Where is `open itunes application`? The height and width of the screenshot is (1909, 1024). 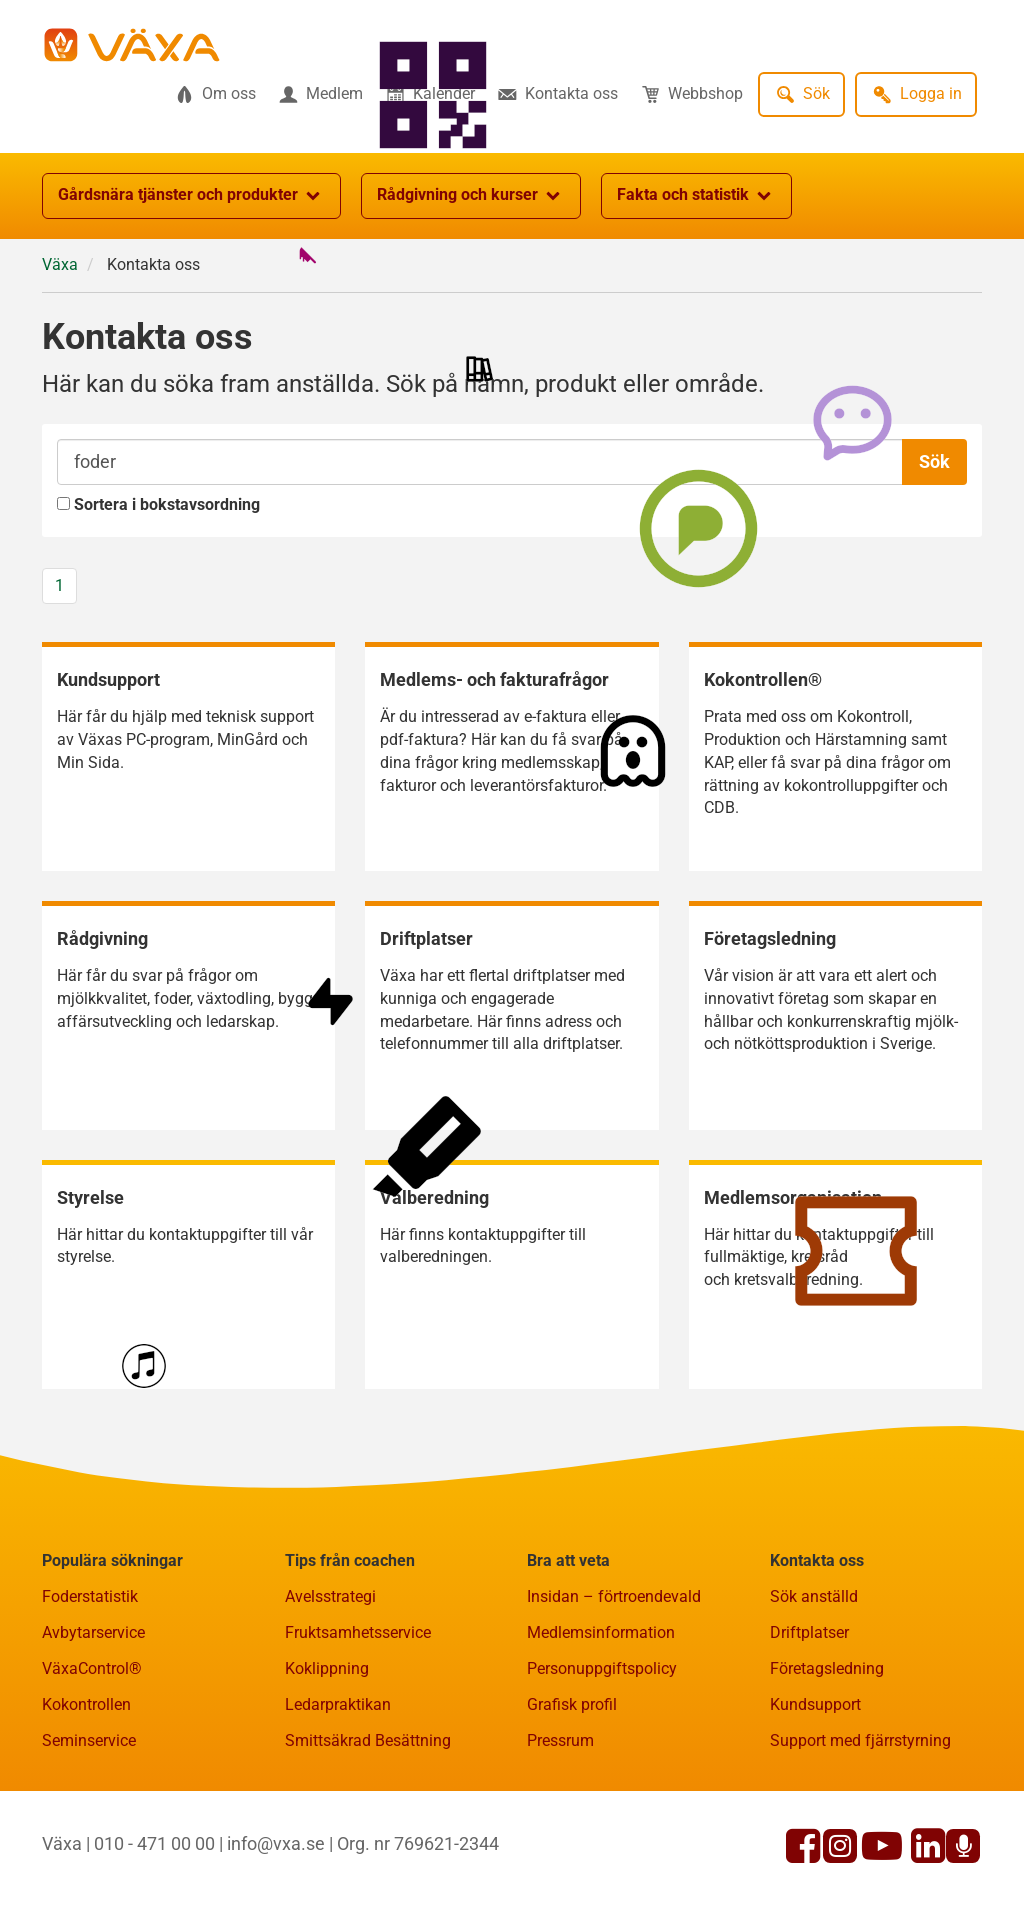
open itunes application is located at coordinates (144, 1366).